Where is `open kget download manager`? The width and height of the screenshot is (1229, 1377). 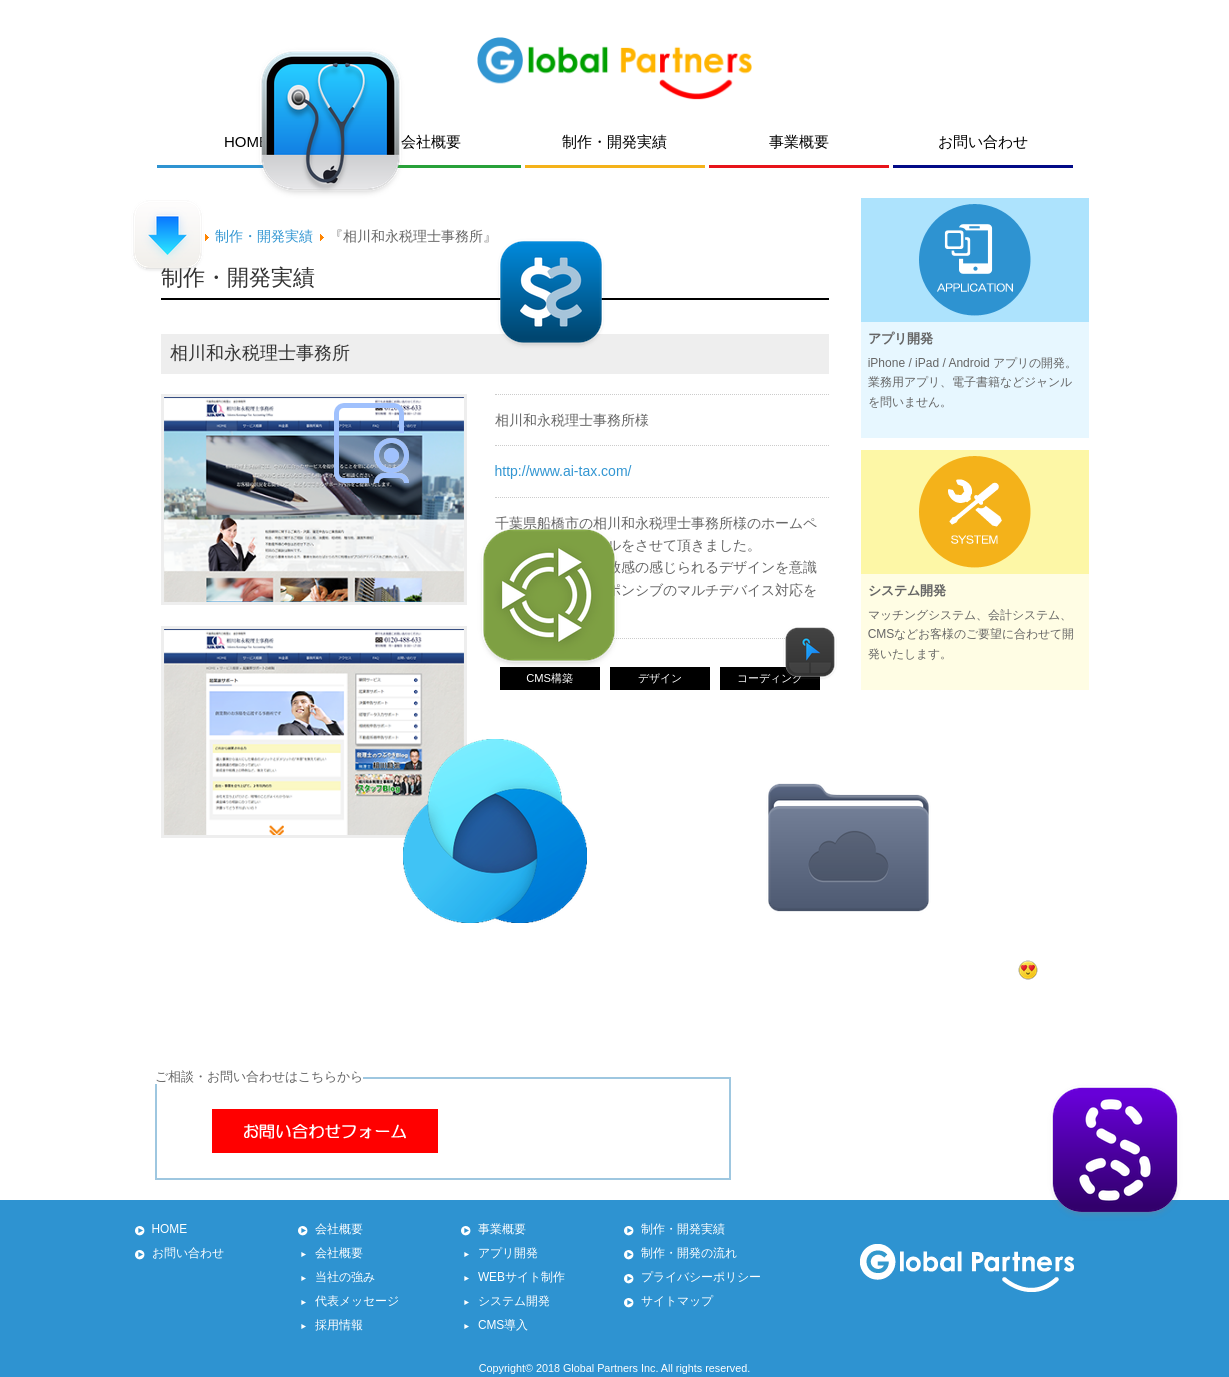 open kget download manager is located at coordinates (167, 234).